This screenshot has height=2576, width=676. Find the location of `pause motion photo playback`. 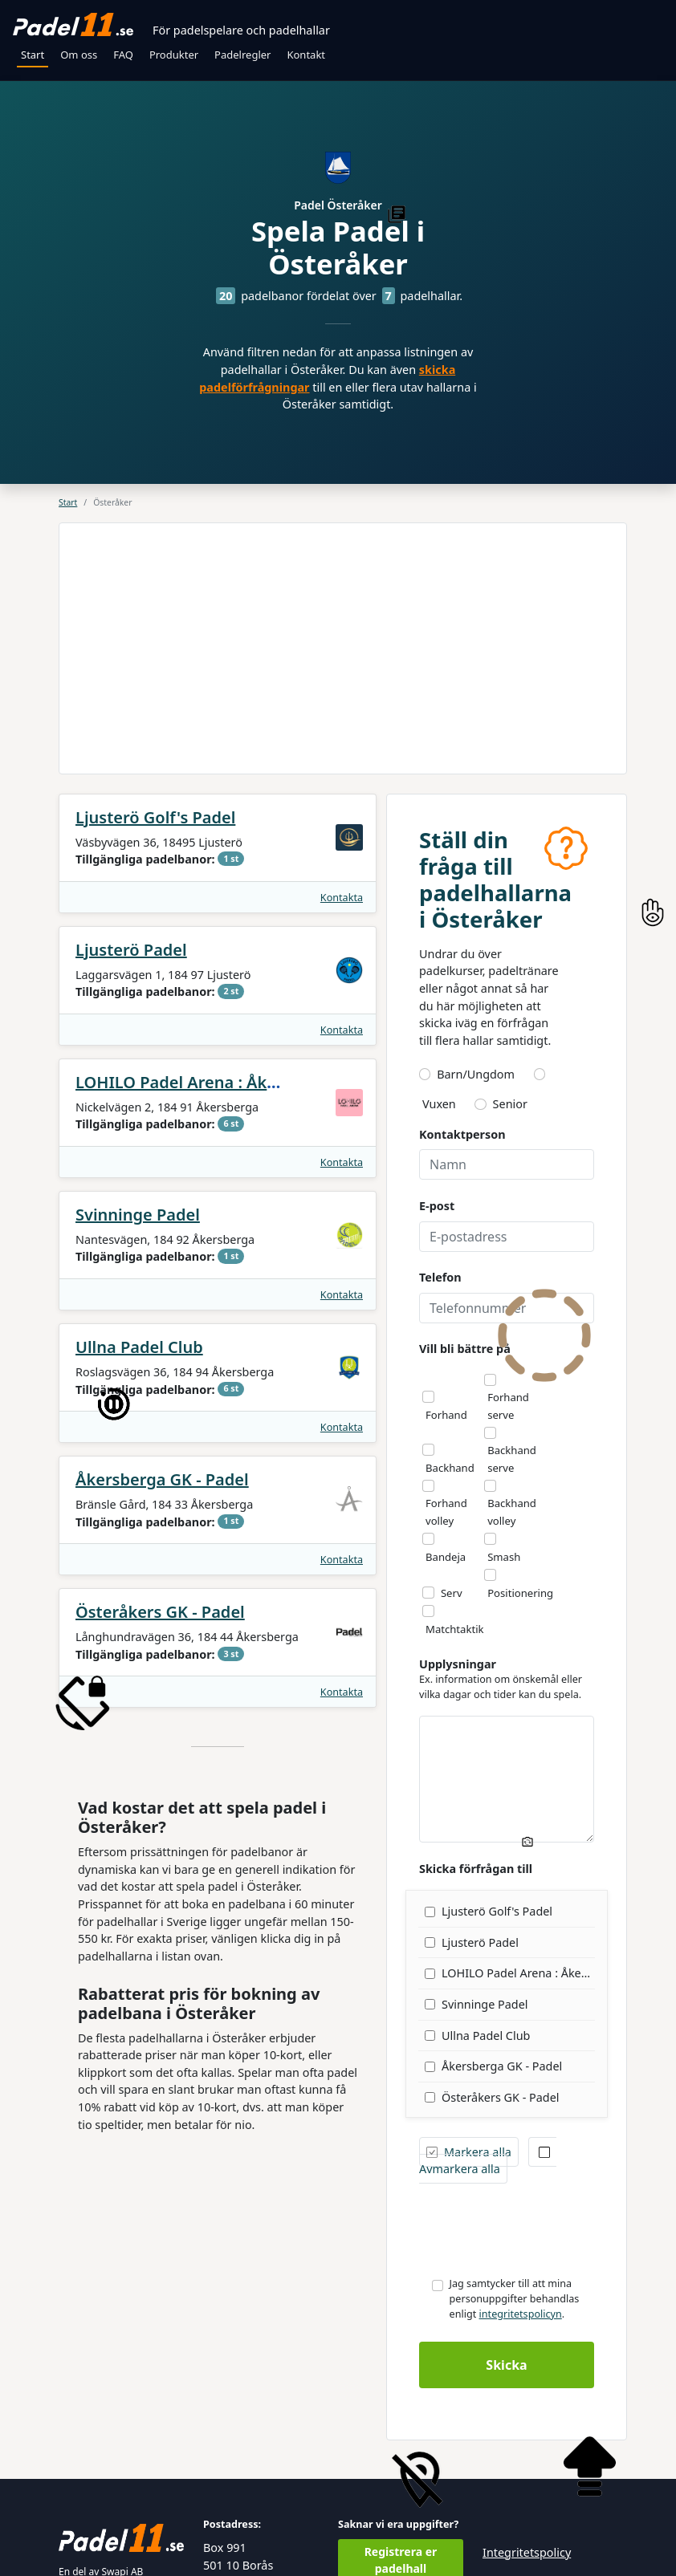

pause motion photo playback is located at coordinates (114, 1404).